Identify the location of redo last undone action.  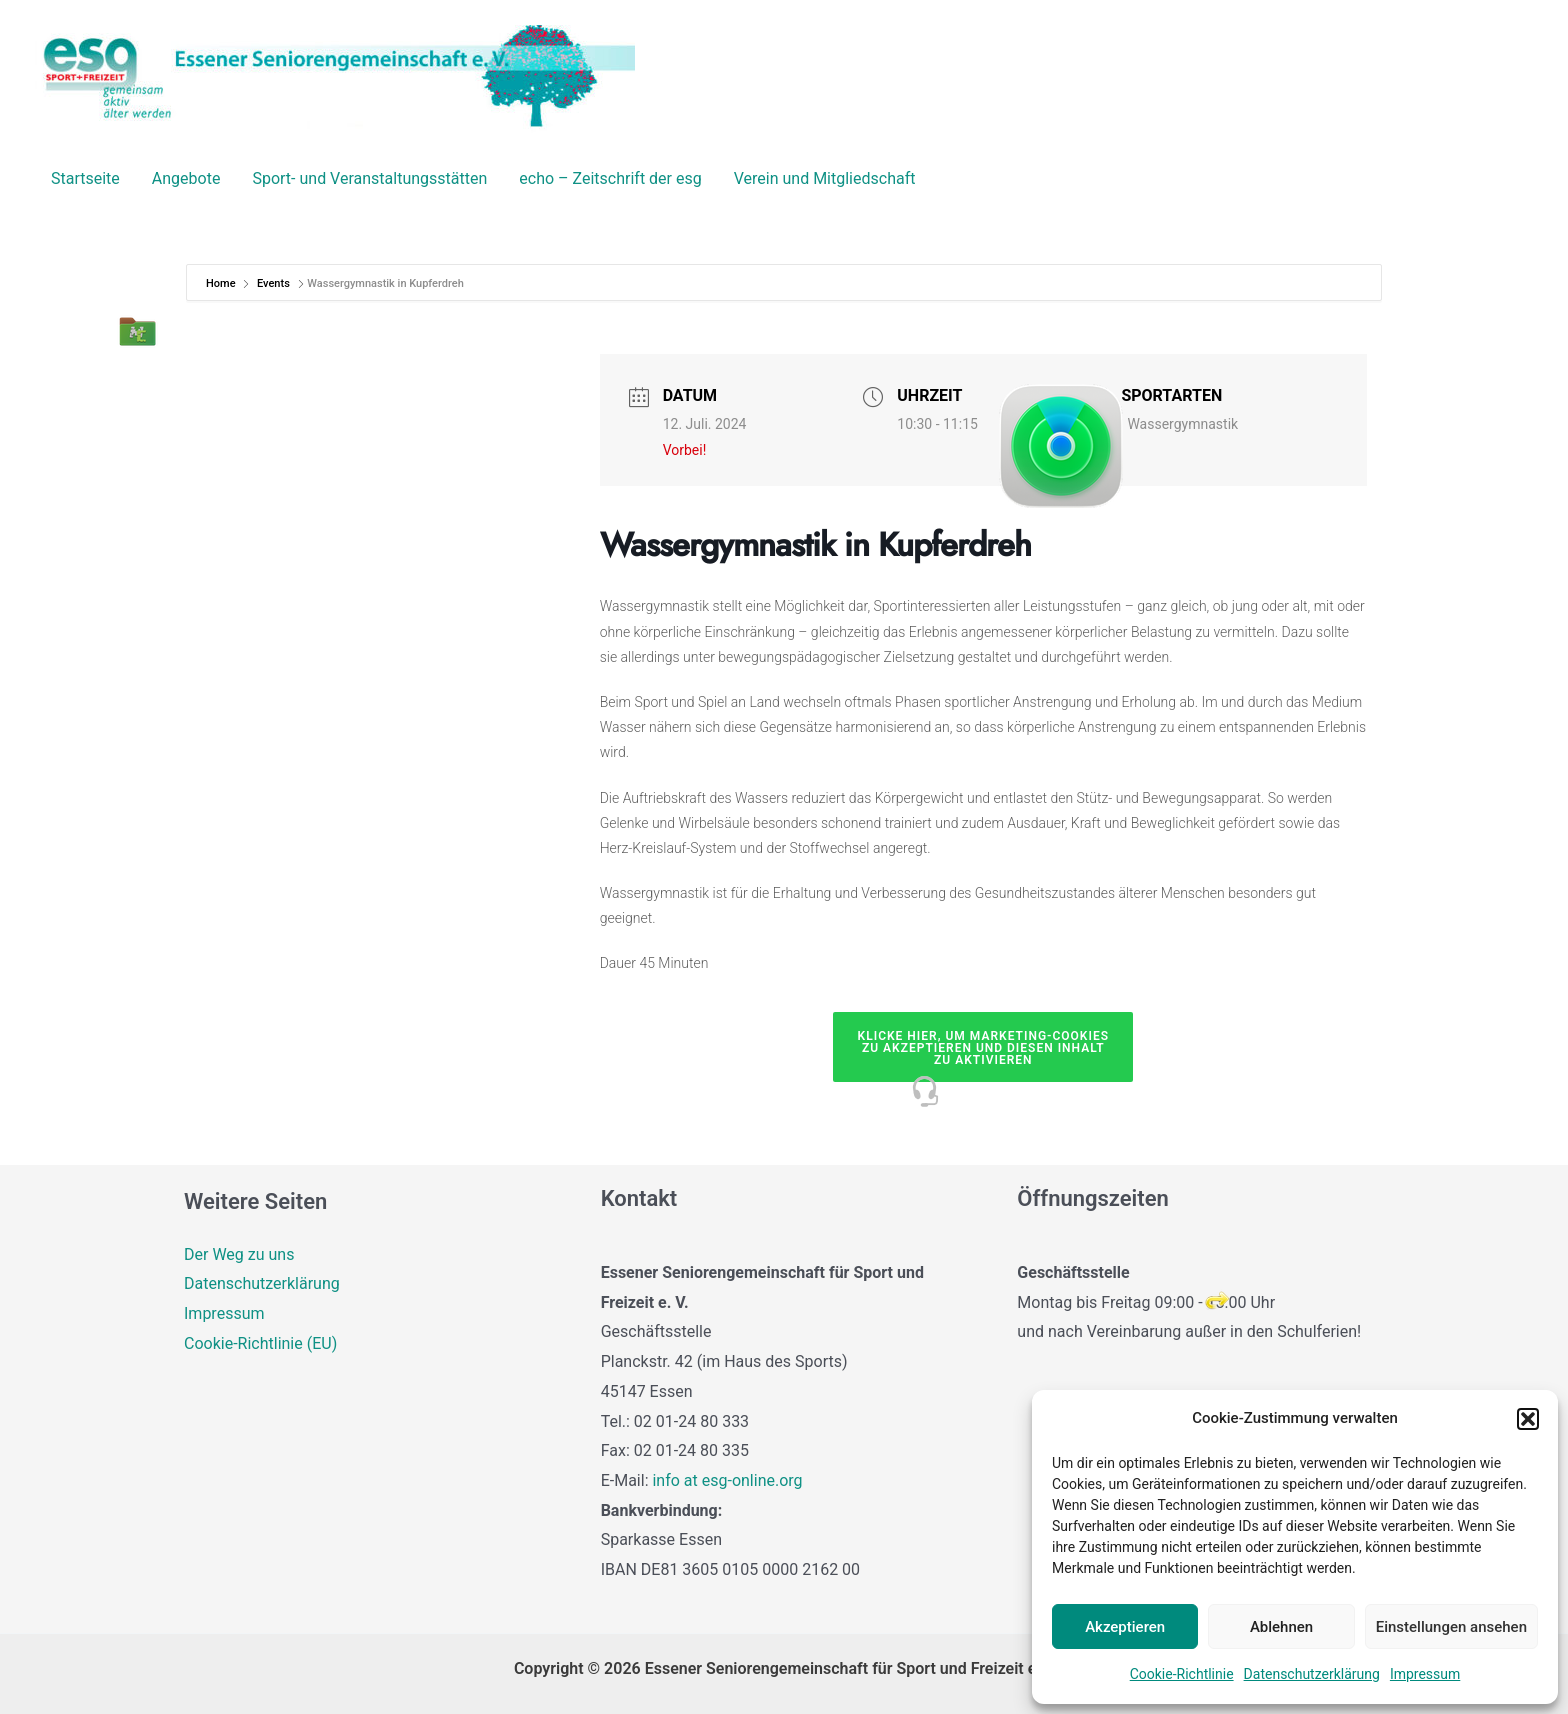
(1217, 1299).